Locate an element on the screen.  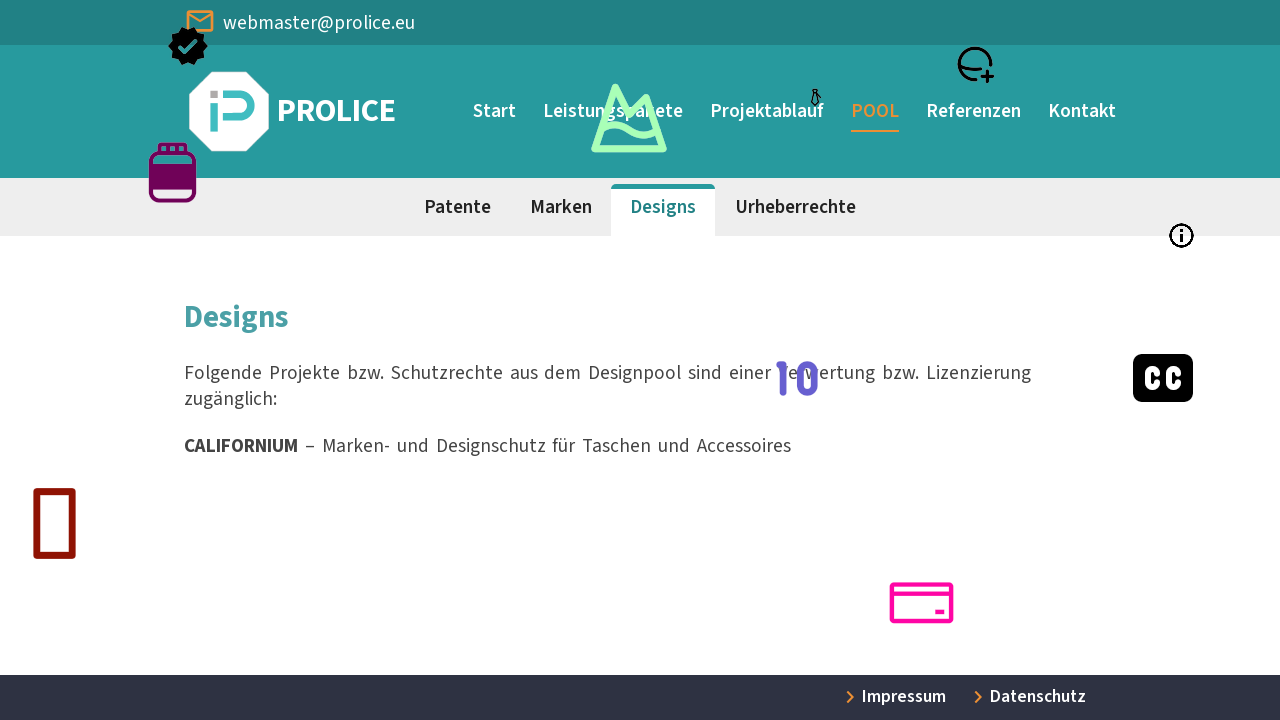
indicates a verified account or profile is located at coordinates (188, 46).